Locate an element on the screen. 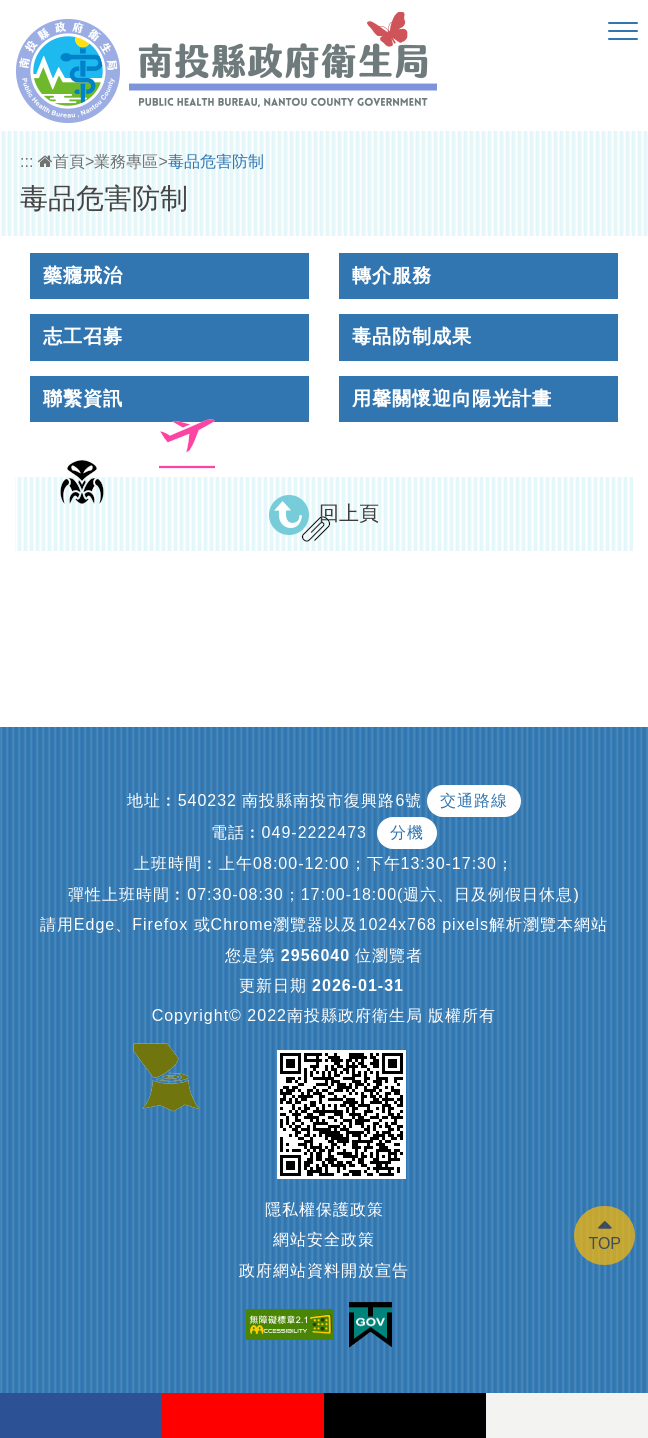  attach a file to your message is located at coordinates (316, 529).